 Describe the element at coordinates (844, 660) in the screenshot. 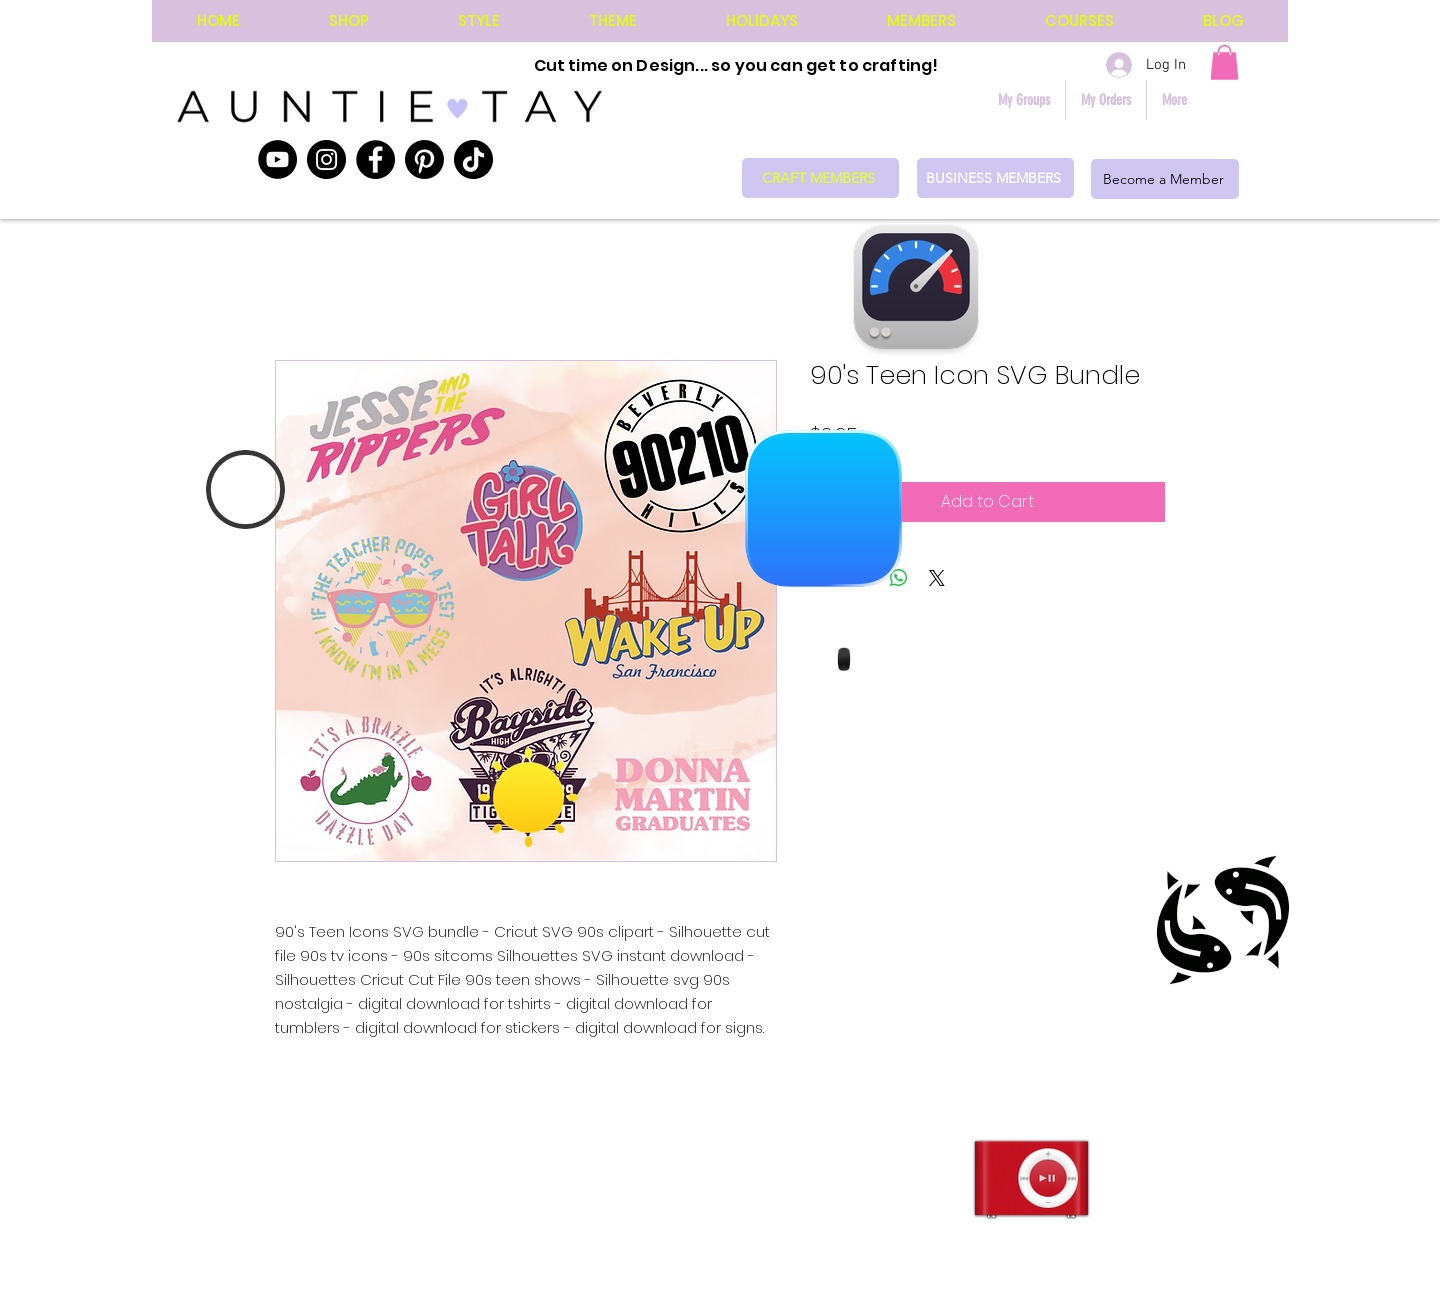

I see `bluetooth mouse connected` at that location.